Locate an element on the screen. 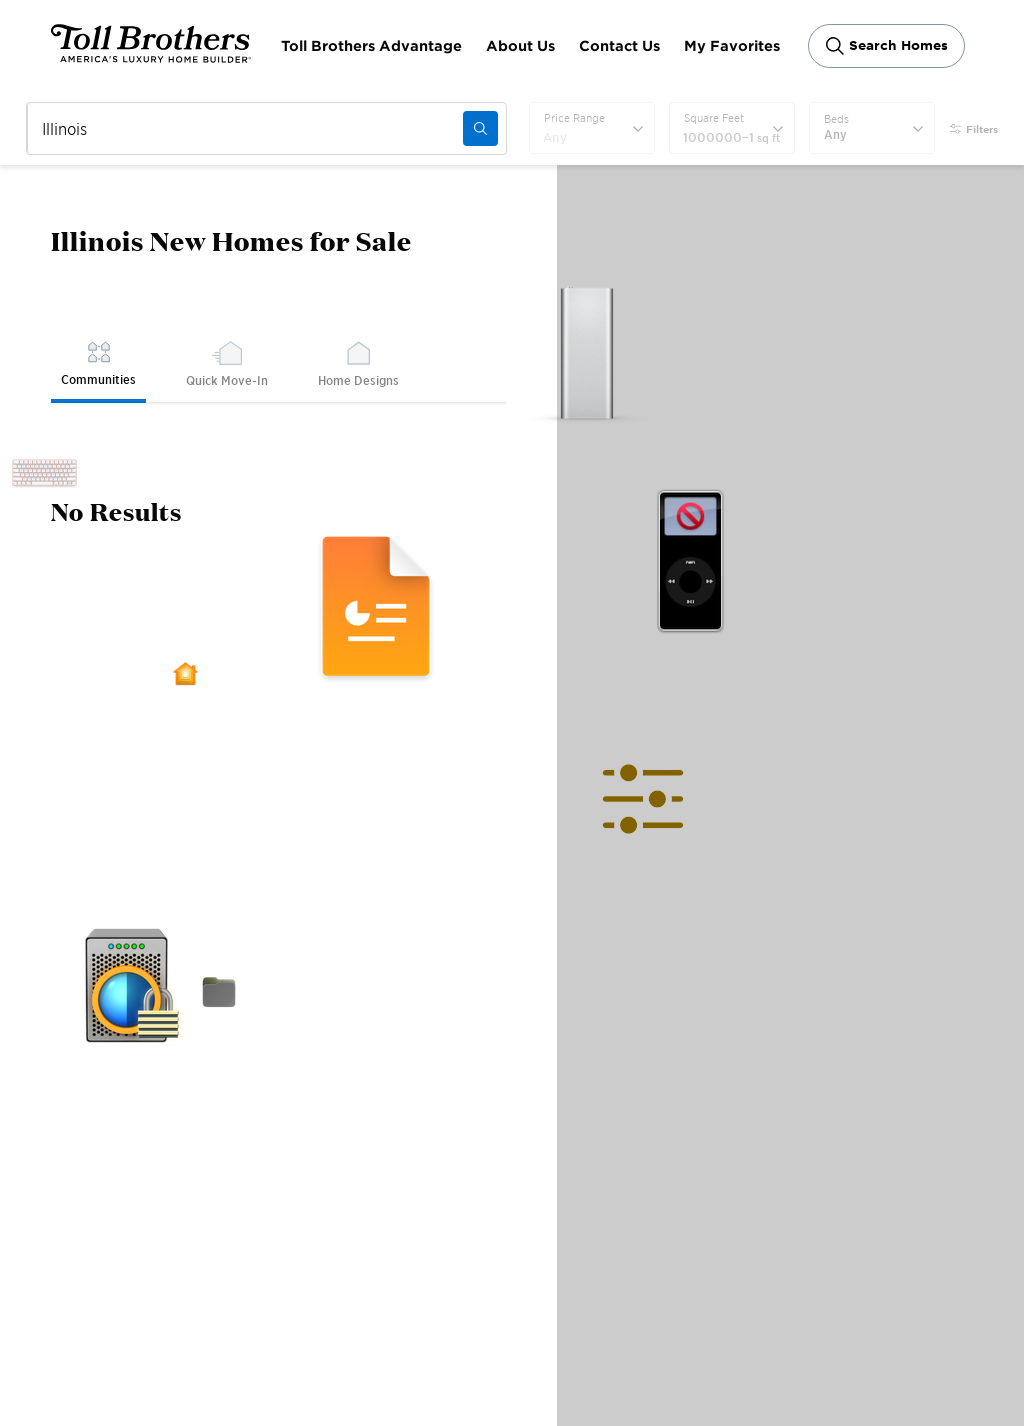 The width and height of the screenshot is (1024, 1426). open home settings or preferences is located at coordinates (185, 673).